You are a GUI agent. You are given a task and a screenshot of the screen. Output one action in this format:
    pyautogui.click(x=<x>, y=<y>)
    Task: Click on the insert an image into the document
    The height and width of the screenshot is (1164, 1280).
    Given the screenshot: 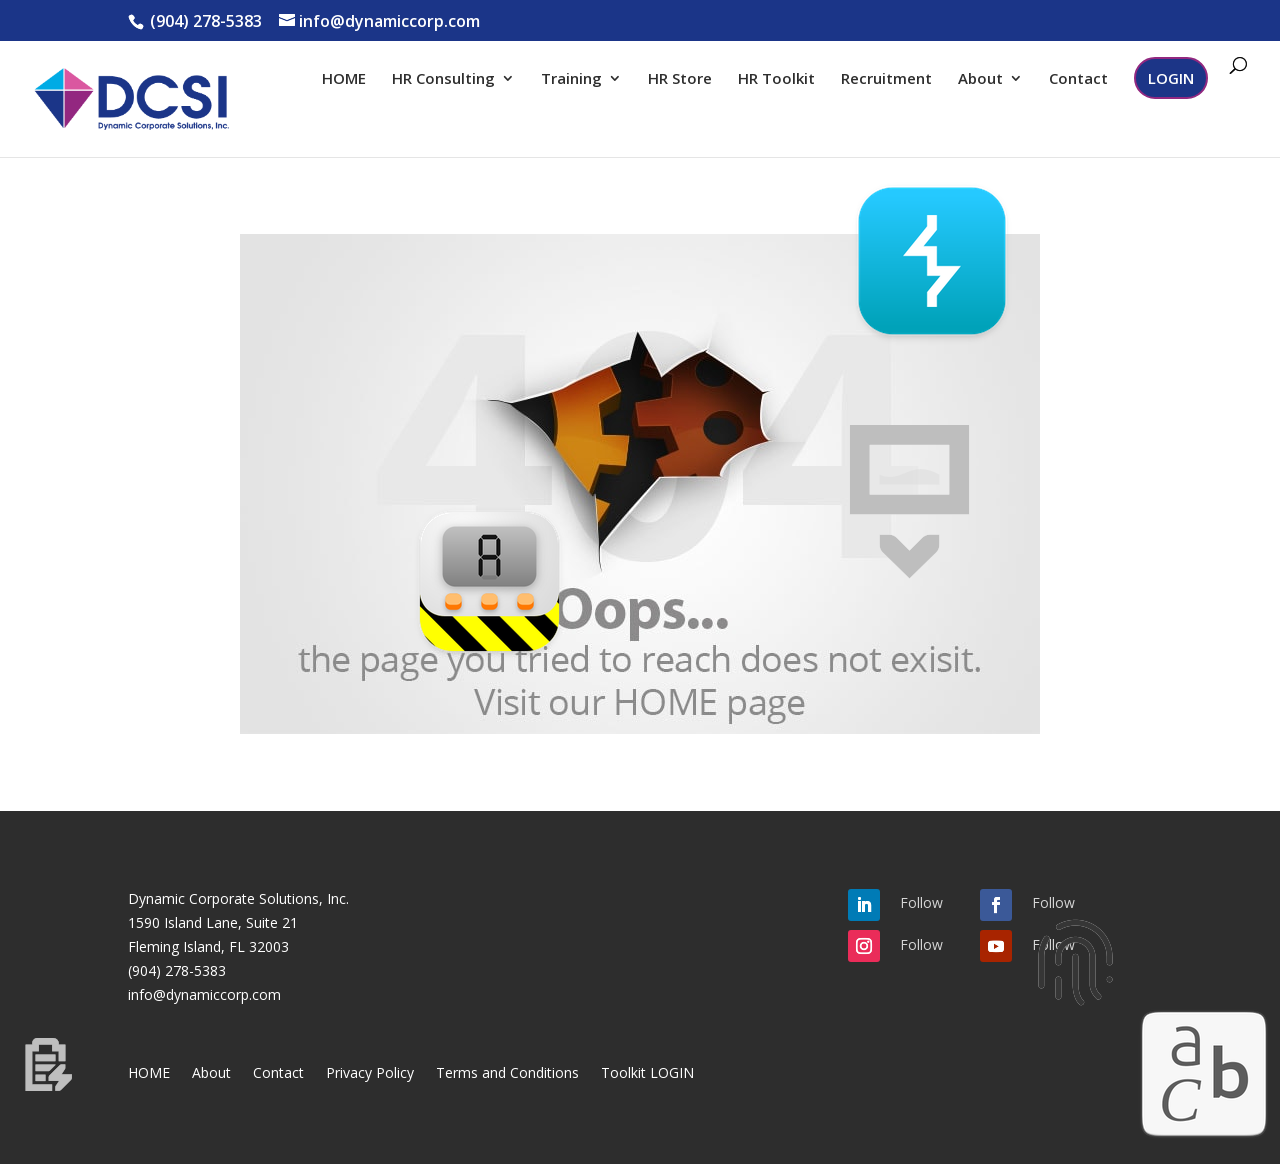 What is the action you would take?
    pyautogui.click(x=909, y=504)
    